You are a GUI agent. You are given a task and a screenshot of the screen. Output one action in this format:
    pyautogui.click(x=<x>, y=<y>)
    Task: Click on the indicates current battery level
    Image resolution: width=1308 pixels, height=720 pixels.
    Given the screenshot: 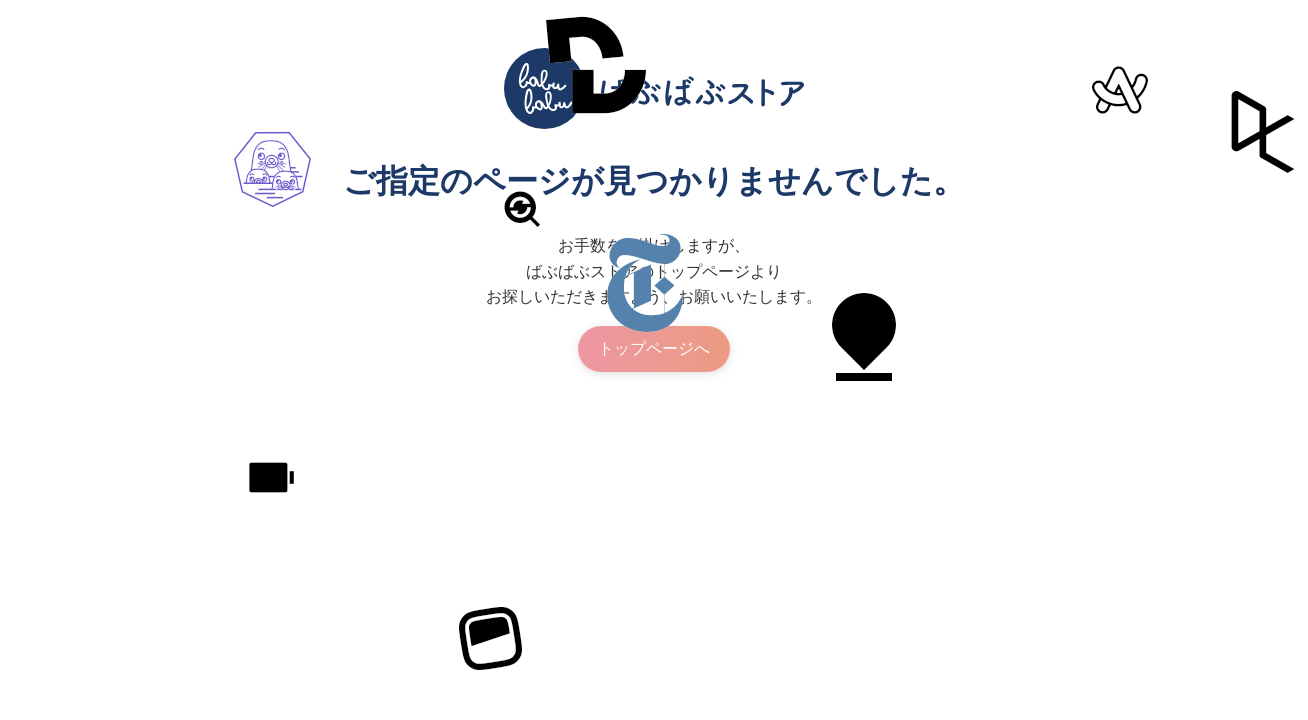 What is the action you would take?
    pyautogui.click(x=270, y=477)
    